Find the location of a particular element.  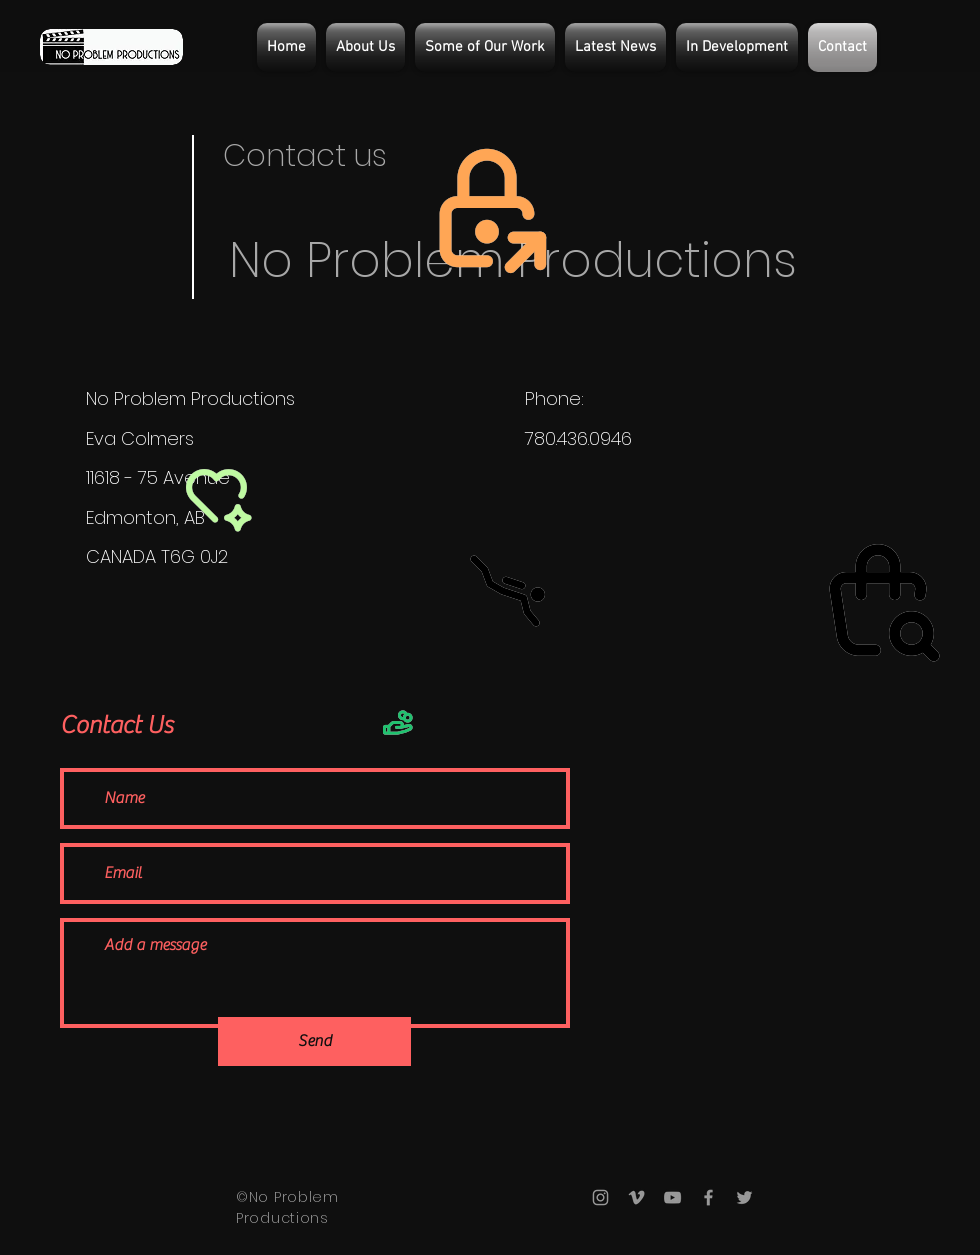

search your shopping bag or cart is located at coordinates (878, 600).